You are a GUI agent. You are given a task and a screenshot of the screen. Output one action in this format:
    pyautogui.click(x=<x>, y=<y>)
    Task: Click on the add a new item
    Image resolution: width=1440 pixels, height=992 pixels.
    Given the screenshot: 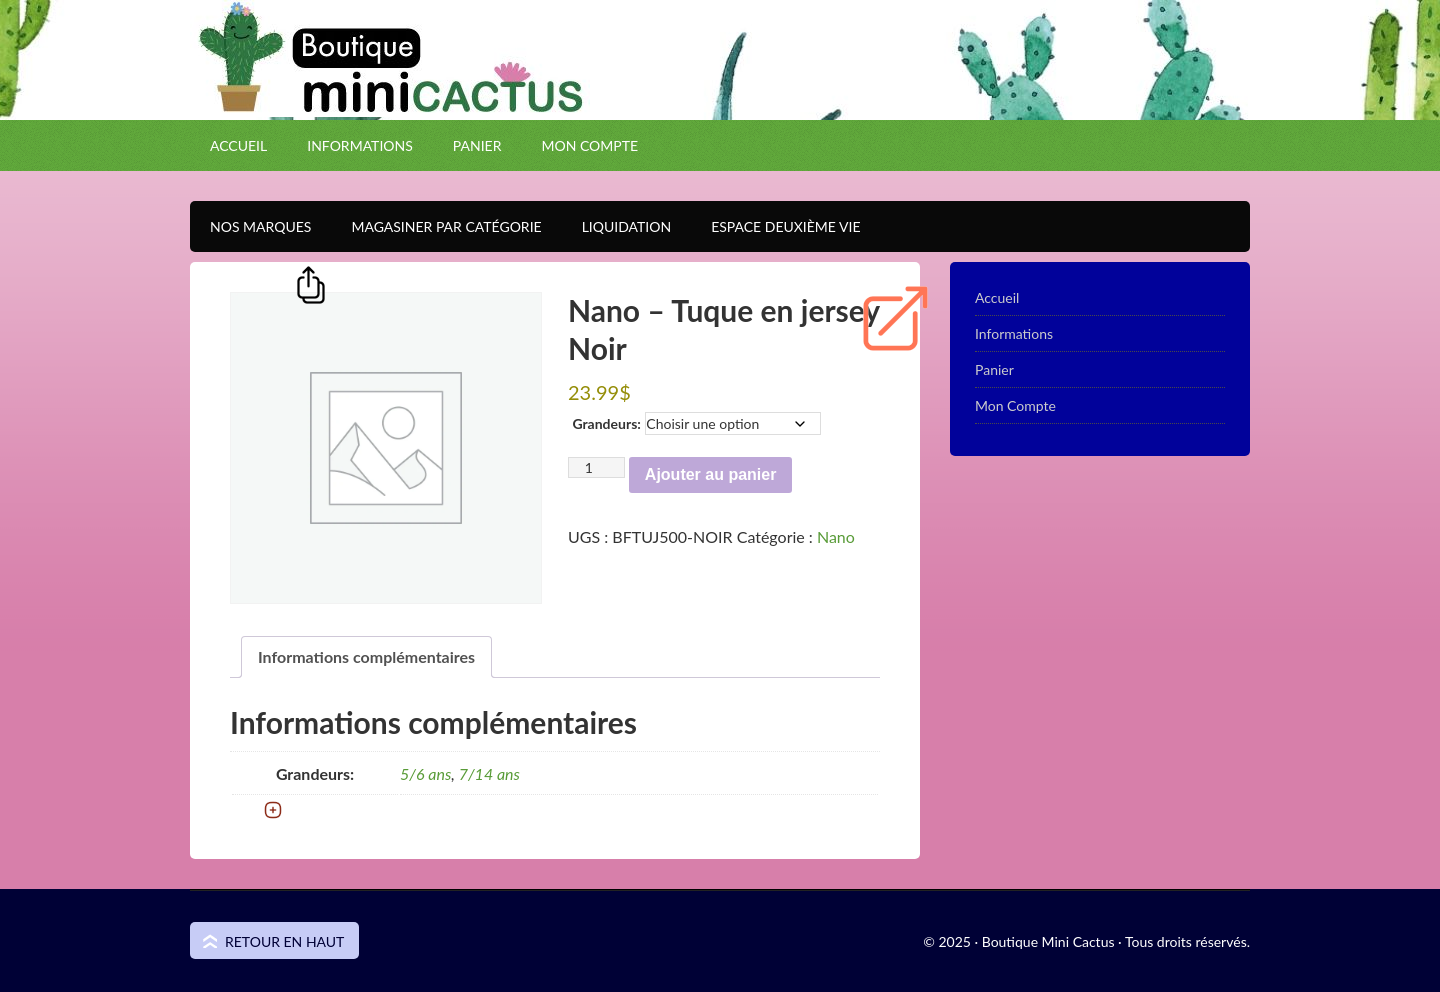 What is the action you would take?
    pyautogui.click(x=273, y=810)
    